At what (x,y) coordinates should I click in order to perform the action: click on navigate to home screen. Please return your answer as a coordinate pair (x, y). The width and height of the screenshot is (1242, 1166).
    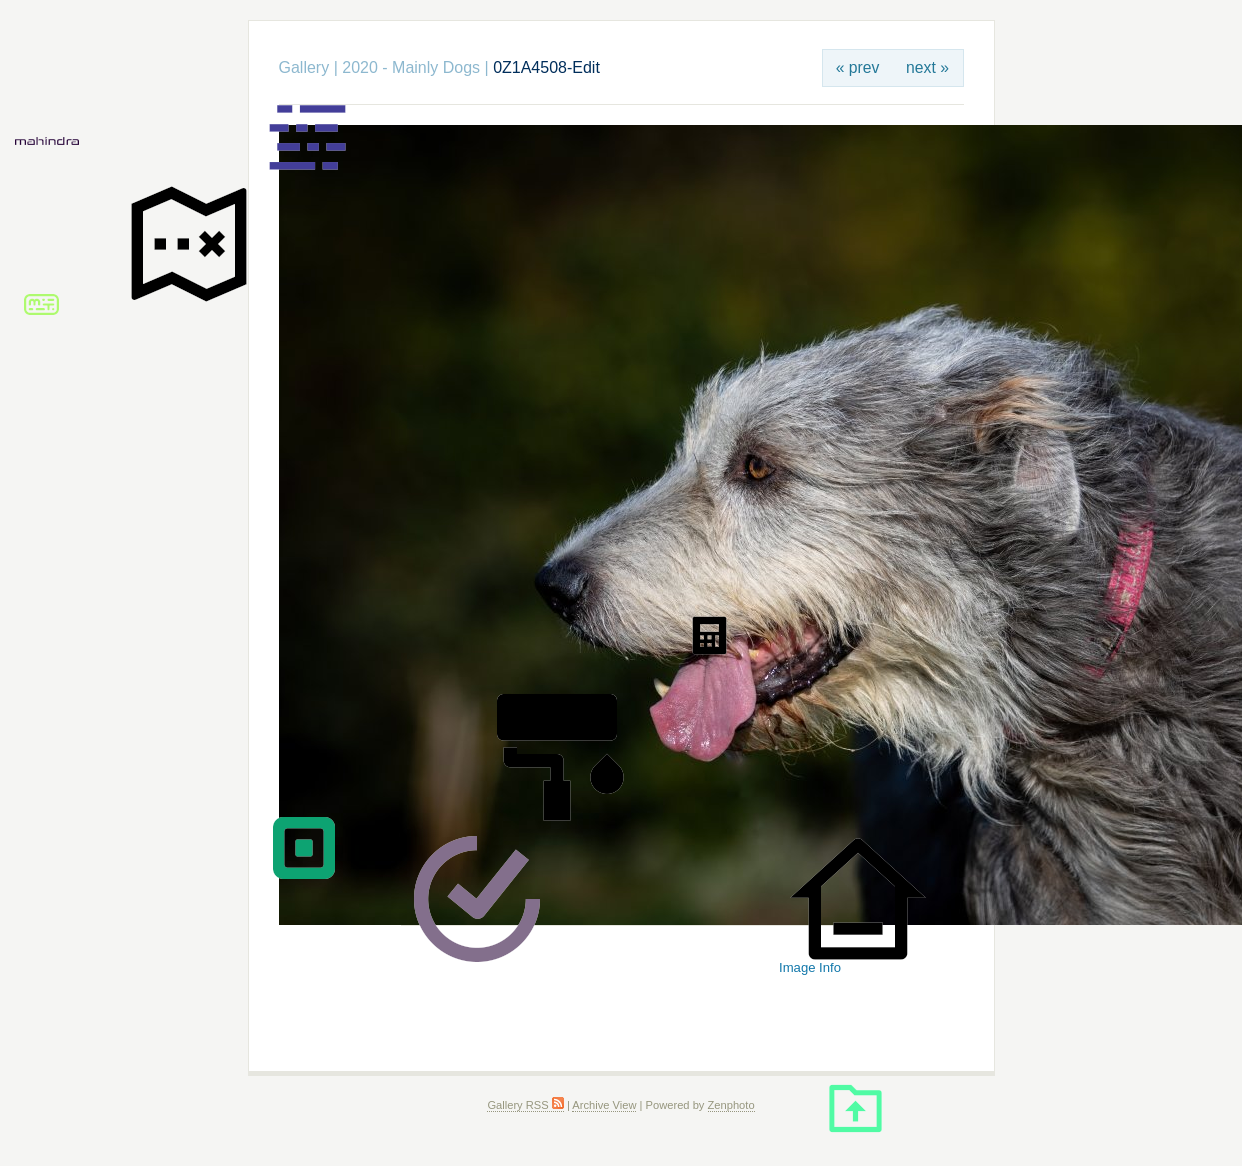
    Looking at the image, I should click on (858, 904).